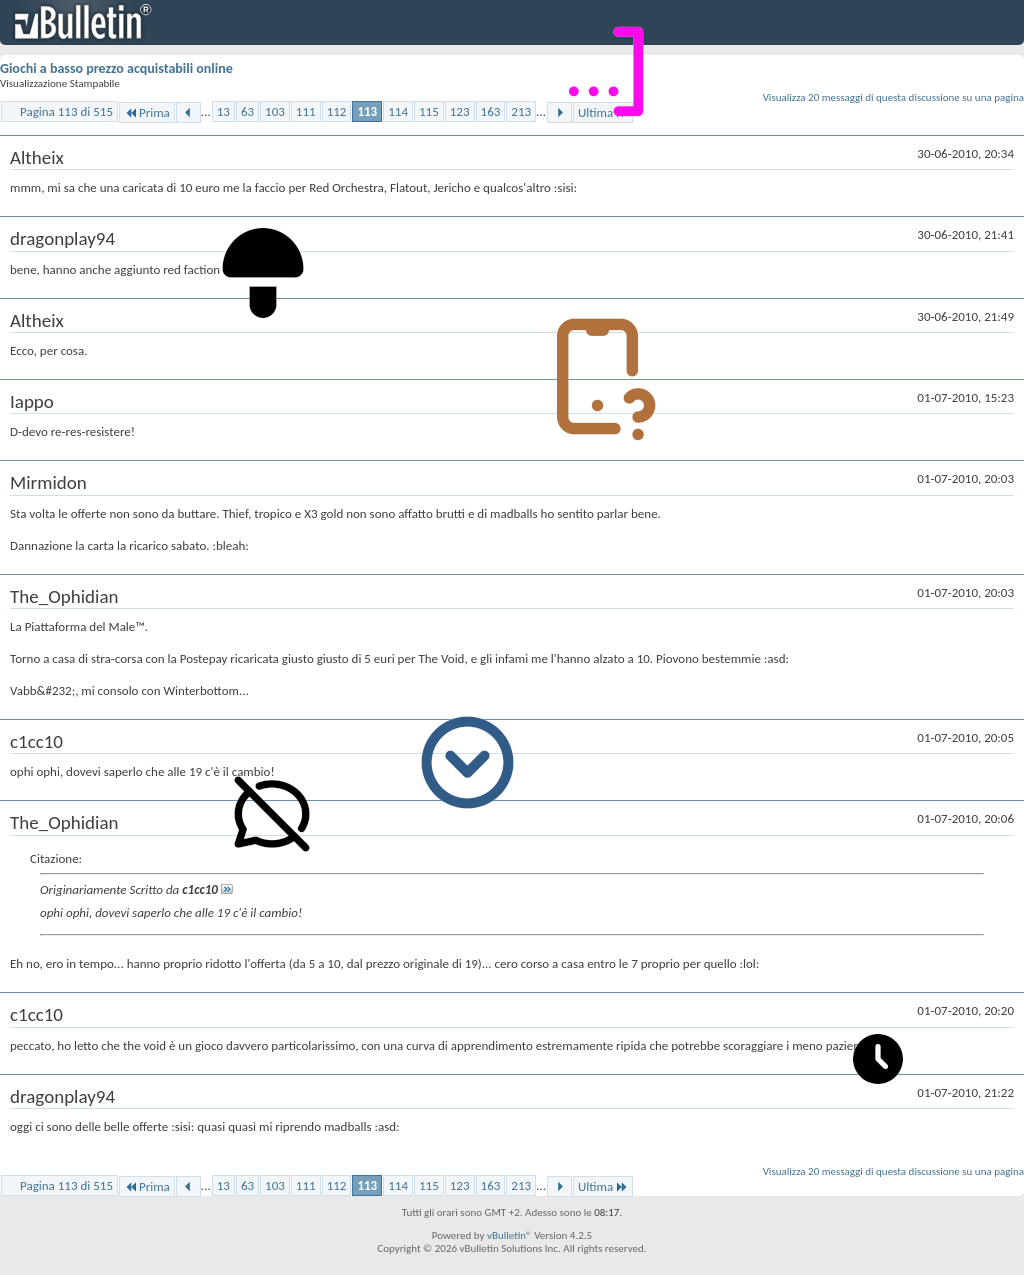 This screenshot has width=1024, height=1275. What do you see at coordinates (597, 376) in the screenshot?
I see `get help with mobile device settings` at bounding box center [597, 376].